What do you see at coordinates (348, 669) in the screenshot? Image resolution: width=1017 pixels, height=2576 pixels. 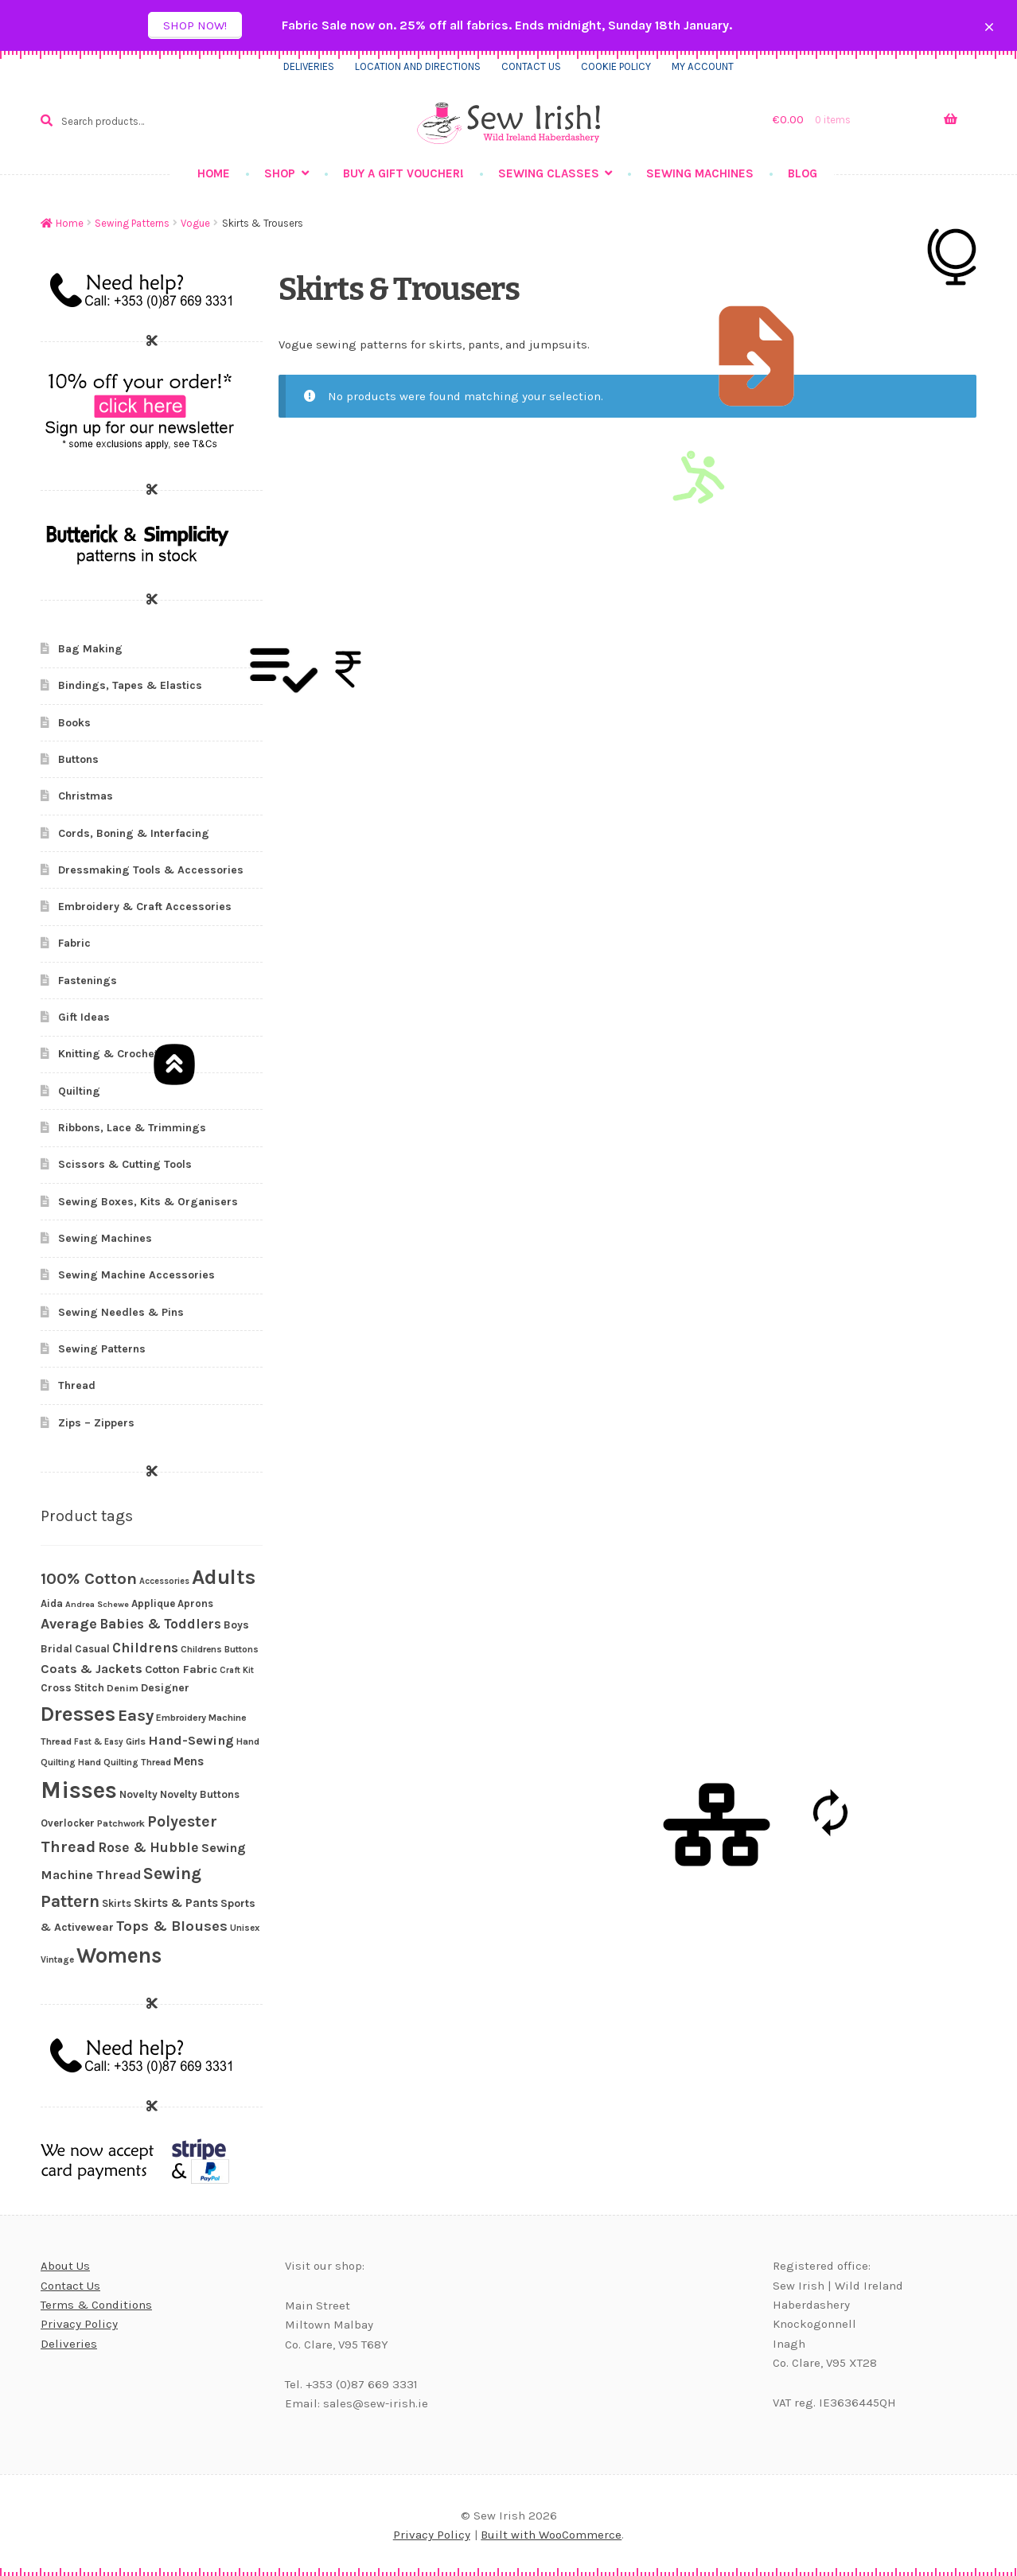 I see `view price or amount in indian rupees` at bounding box center [348, 669].